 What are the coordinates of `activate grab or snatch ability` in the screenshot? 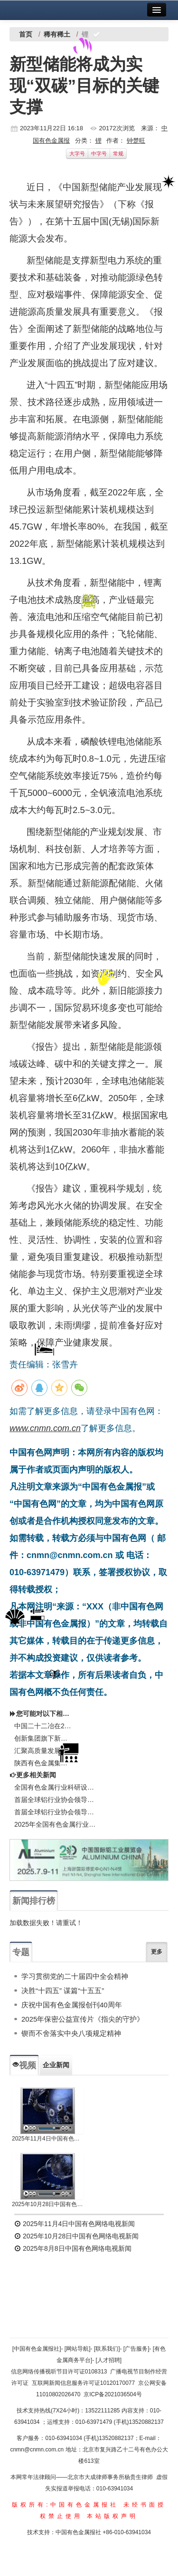 It's located at (83, 47).